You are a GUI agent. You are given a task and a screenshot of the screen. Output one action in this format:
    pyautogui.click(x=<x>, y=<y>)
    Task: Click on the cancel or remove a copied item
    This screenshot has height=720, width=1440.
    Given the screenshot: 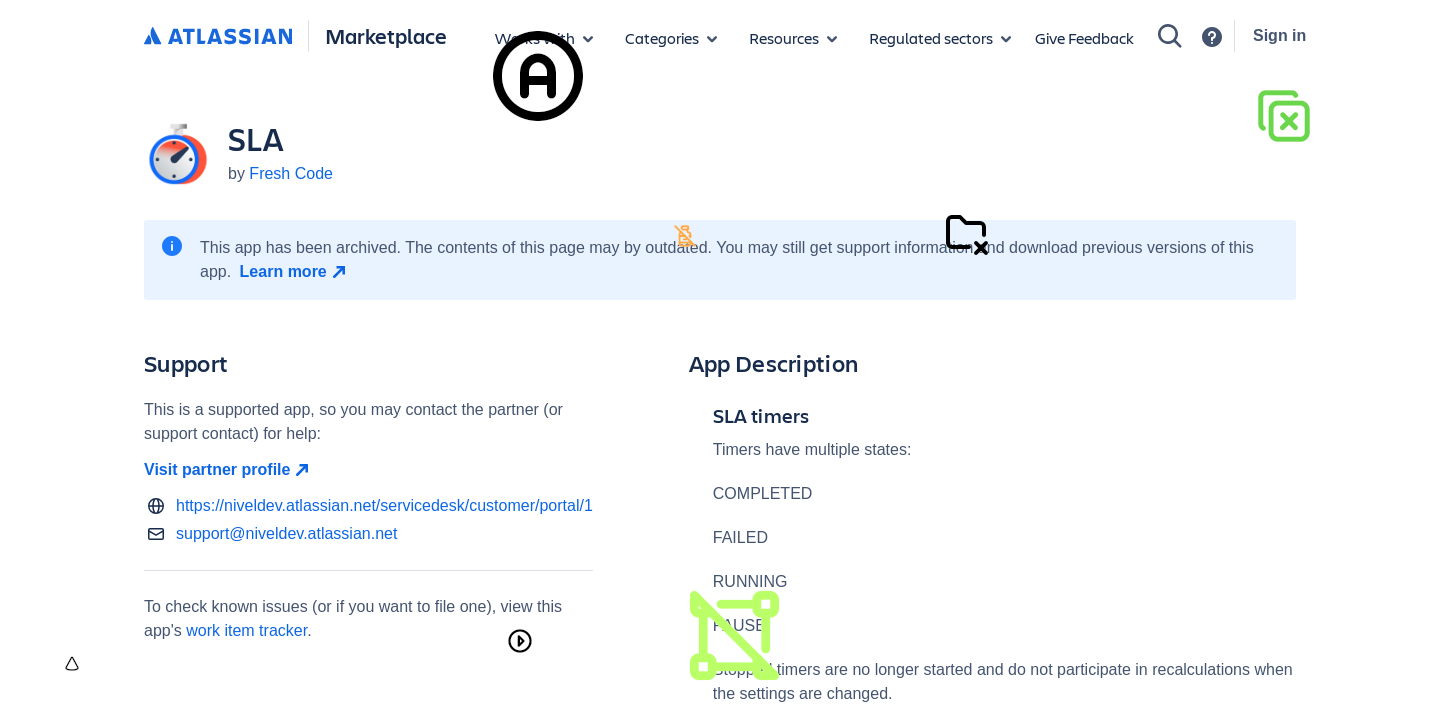 What is the action you would take?
    pyautogui.click(x=1284, y=116)
    